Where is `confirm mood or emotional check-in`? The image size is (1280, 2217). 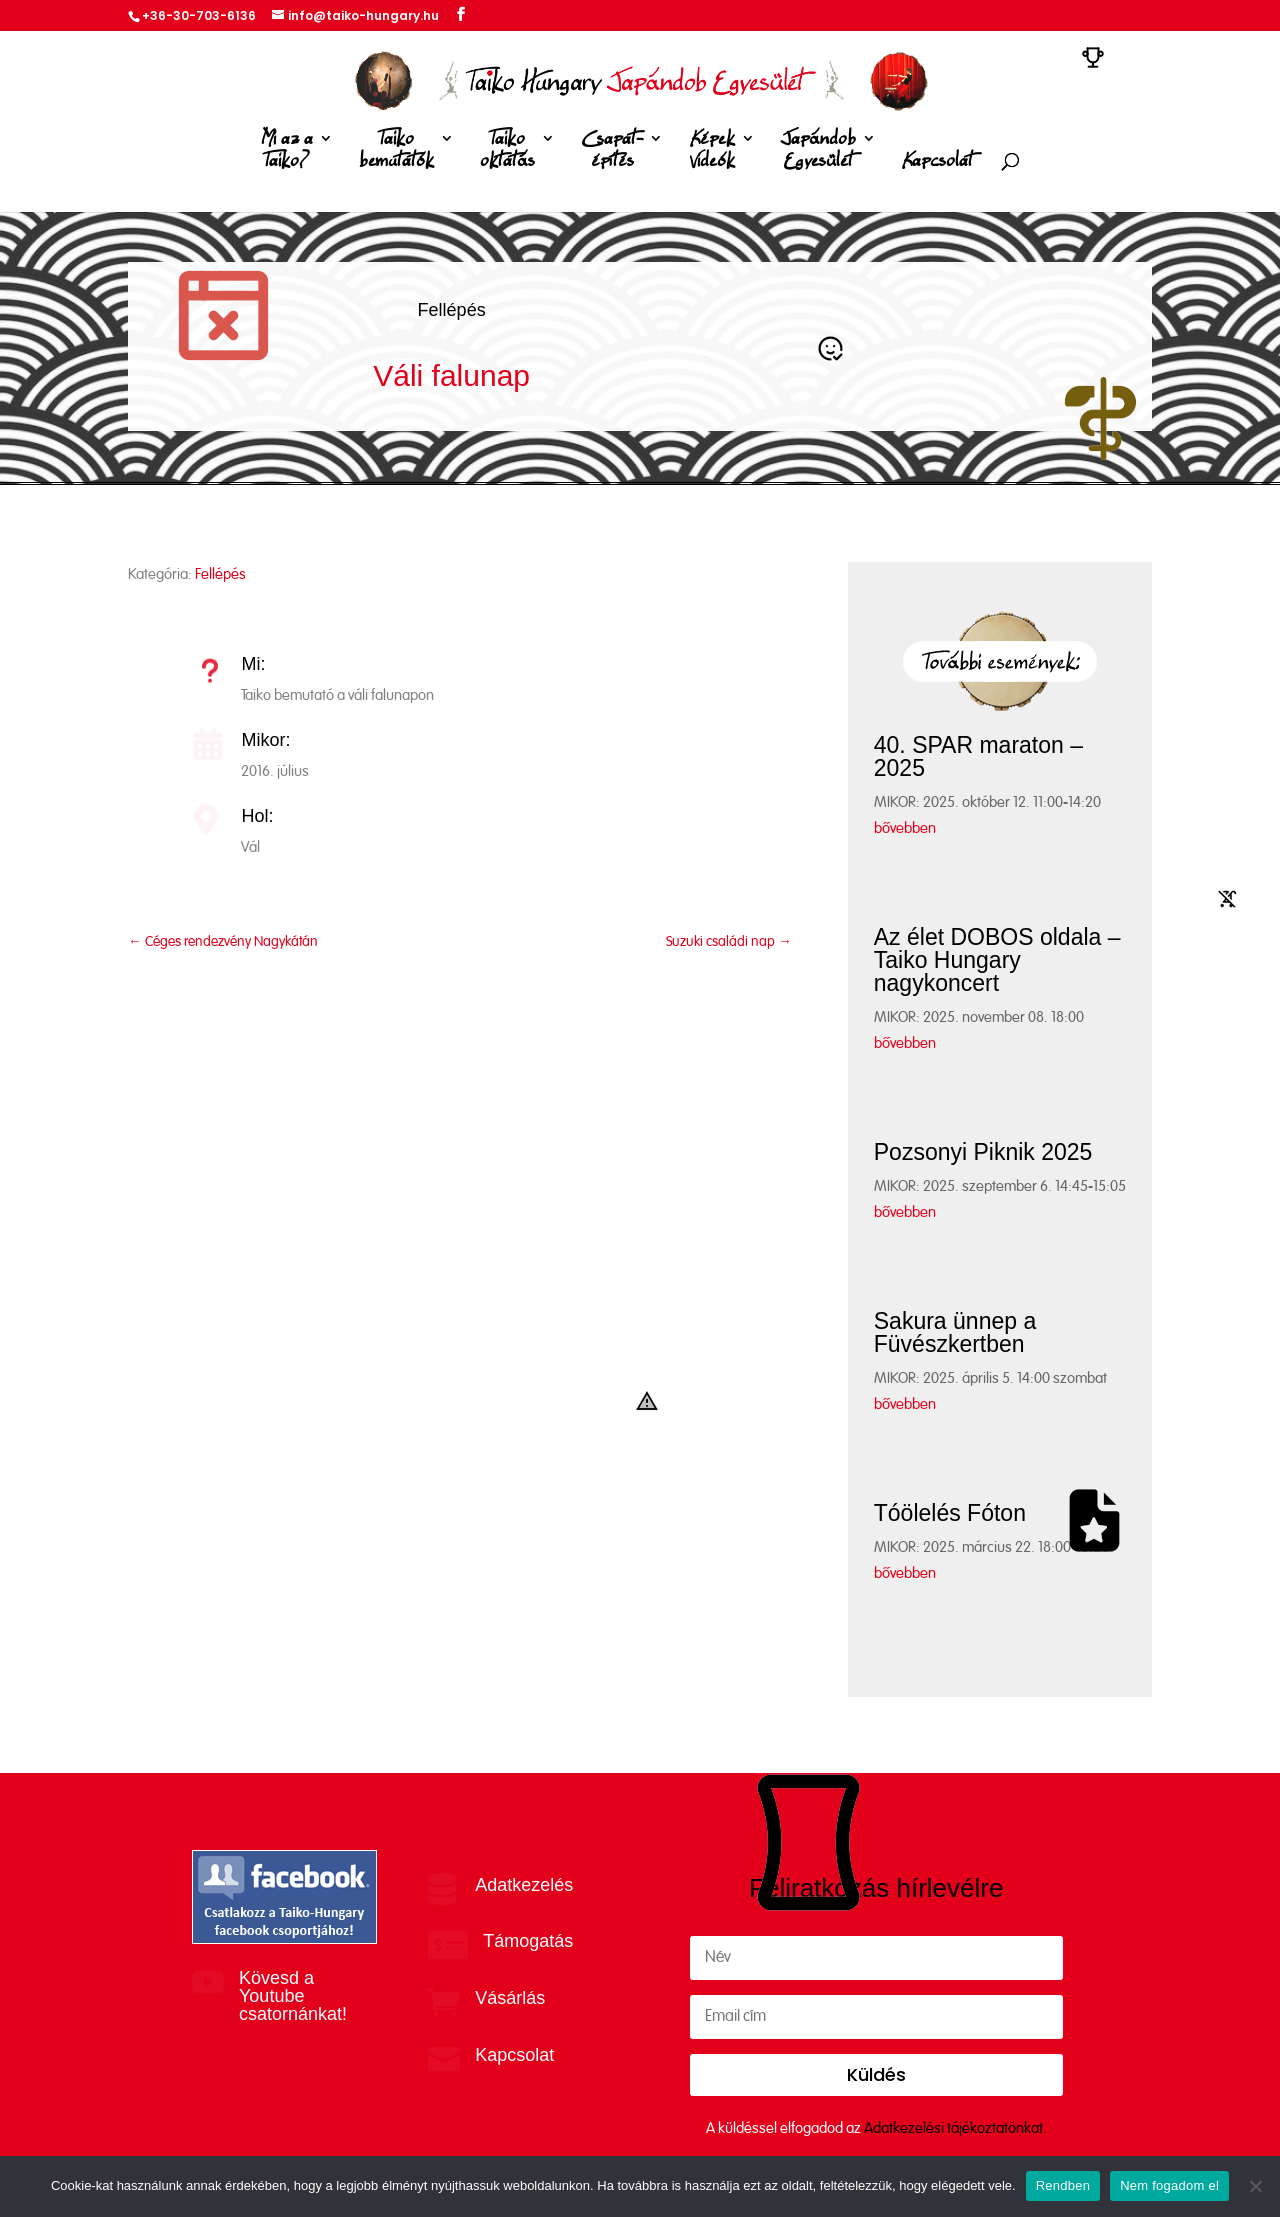
confirm mood or emotional check-in is located at coordinates (830, 348).